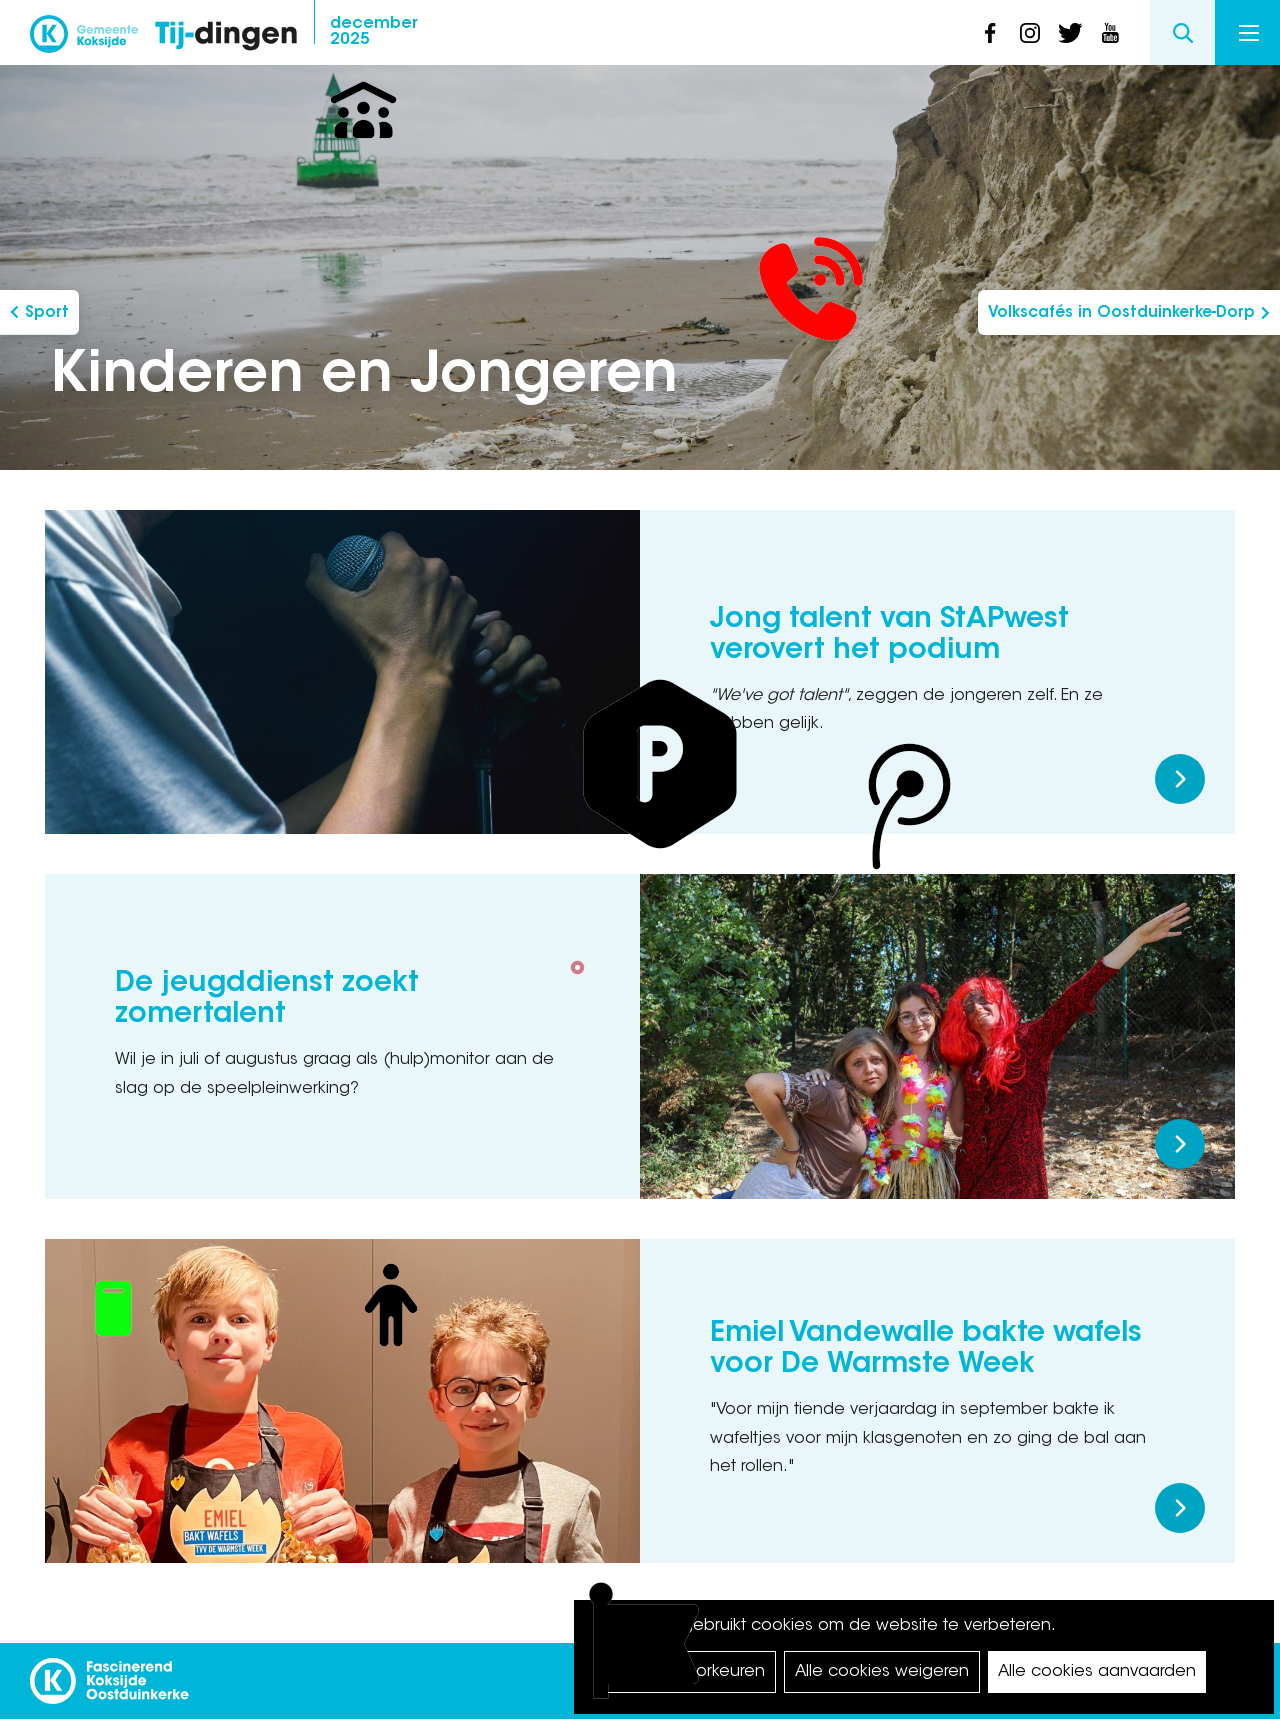 This screenshot has height=1720, width=1280. What do you see at coordinates (113, 1308) in the screenshot?
I see `mobile device with speaker enabled` at bounding box center [113, 1308].